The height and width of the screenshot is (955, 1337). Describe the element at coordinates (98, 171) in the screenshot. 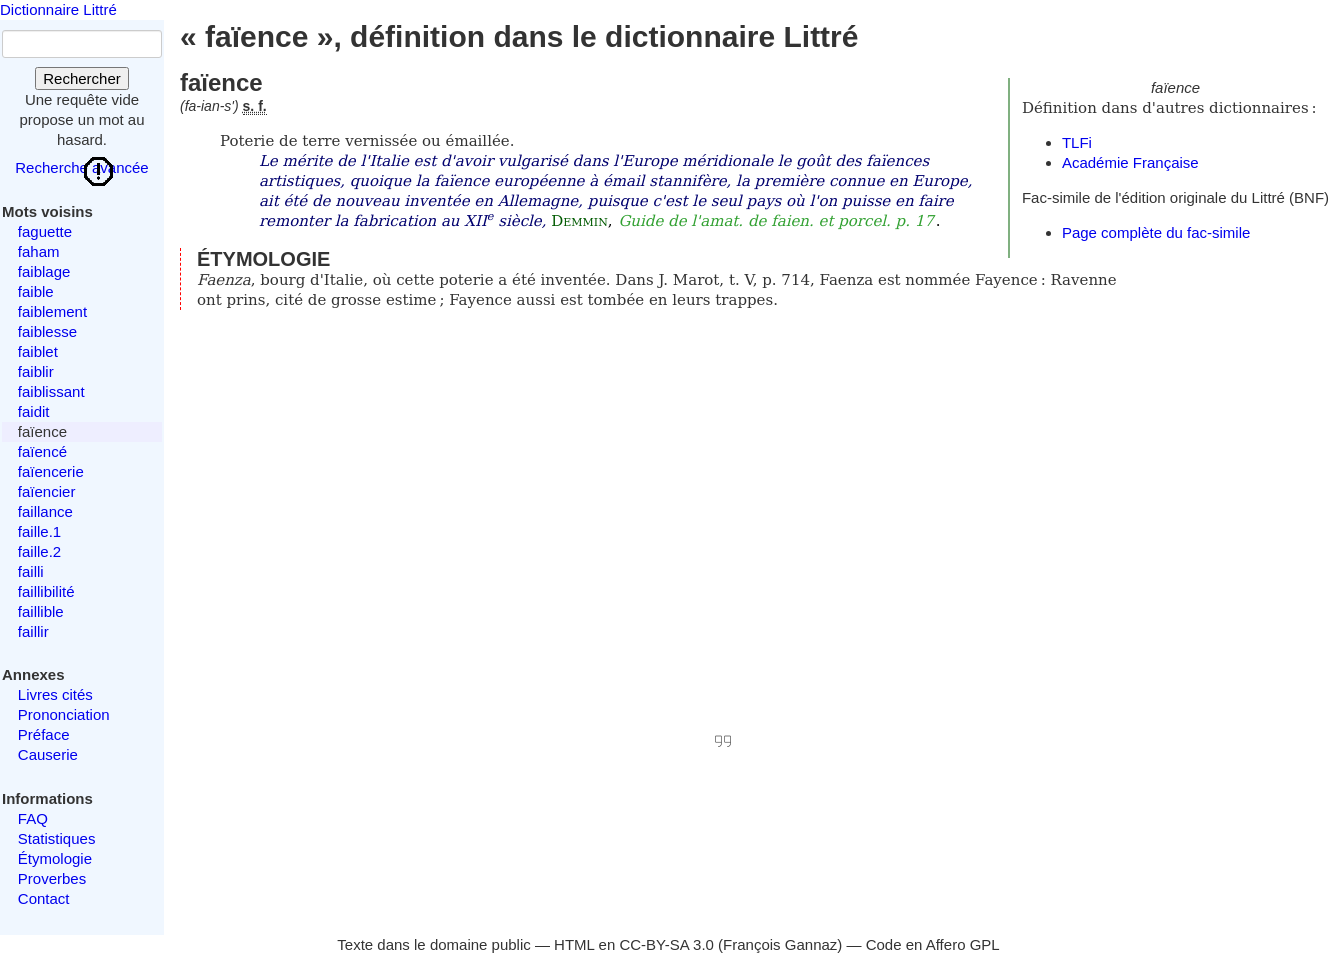

I see `indicates an email error or delivery failure` at that location.